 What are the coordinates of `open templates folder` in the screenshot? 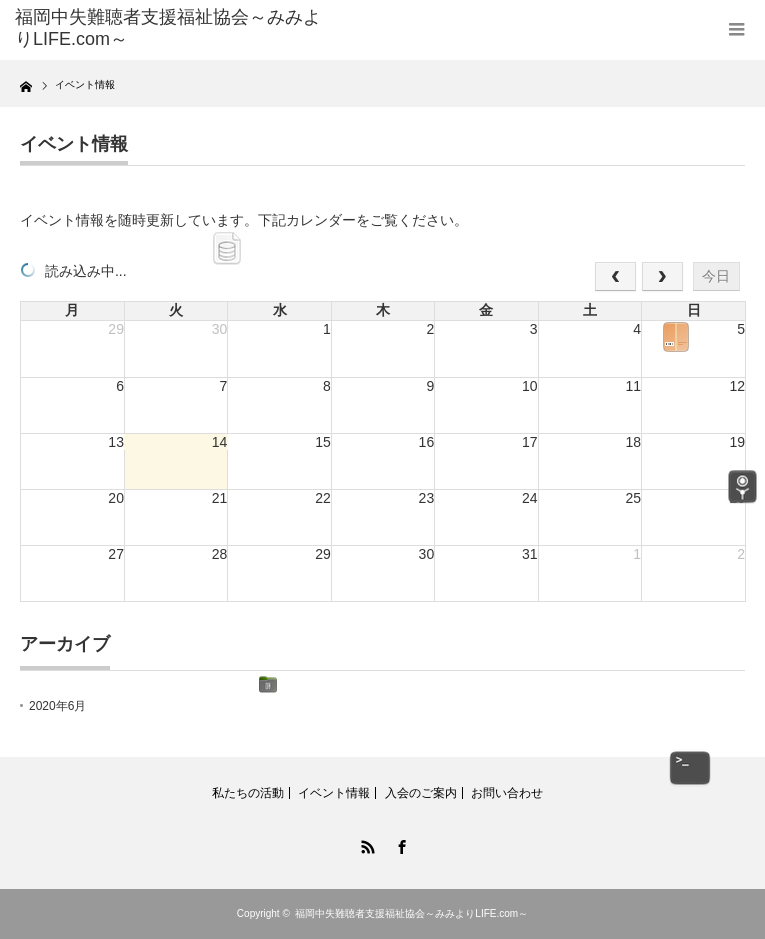 It's located at (268, 684).